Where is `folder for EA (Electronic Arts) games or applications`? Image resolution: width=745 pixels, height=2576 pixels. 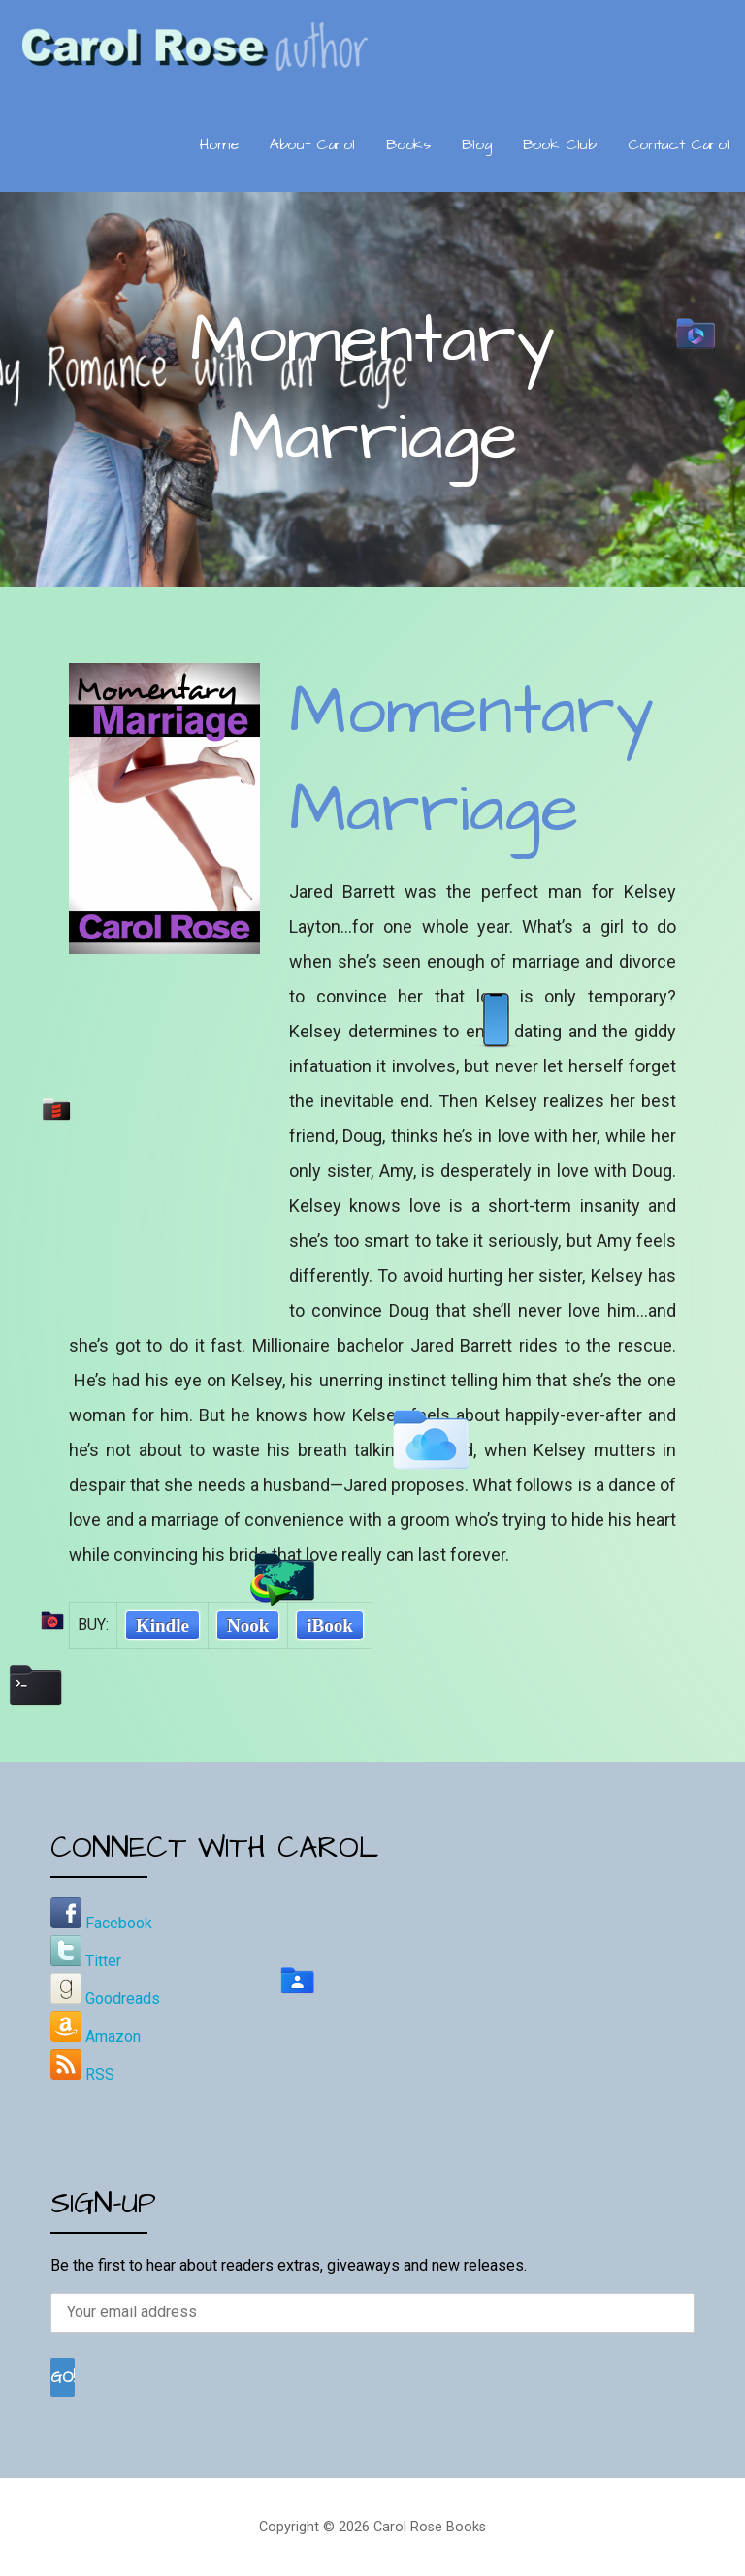
folder for EA (Electronic Arts) games or applications is located at coordinates (52, 1621).